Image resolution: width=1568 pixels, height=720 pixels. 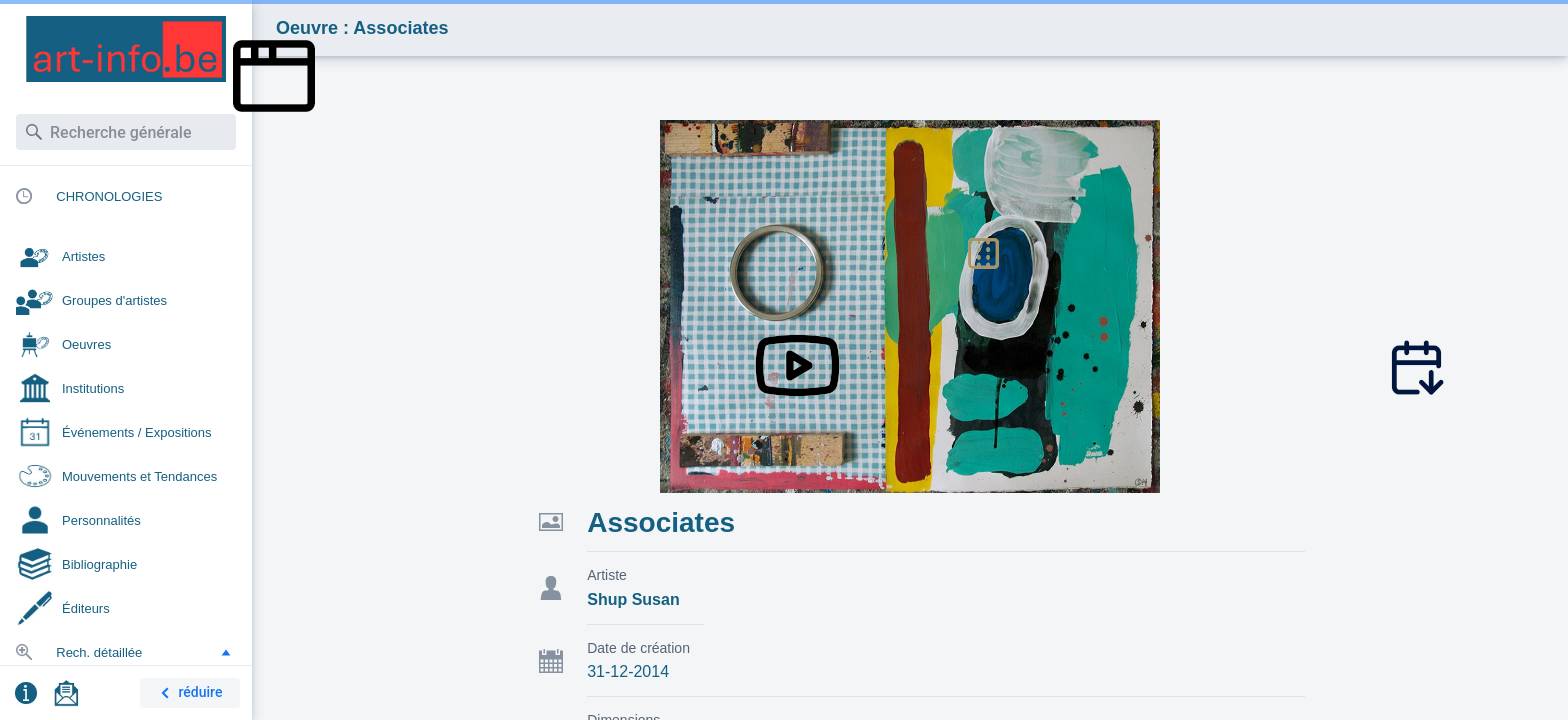 I want to click on toggle split panel view, so click(x=983, y=253).